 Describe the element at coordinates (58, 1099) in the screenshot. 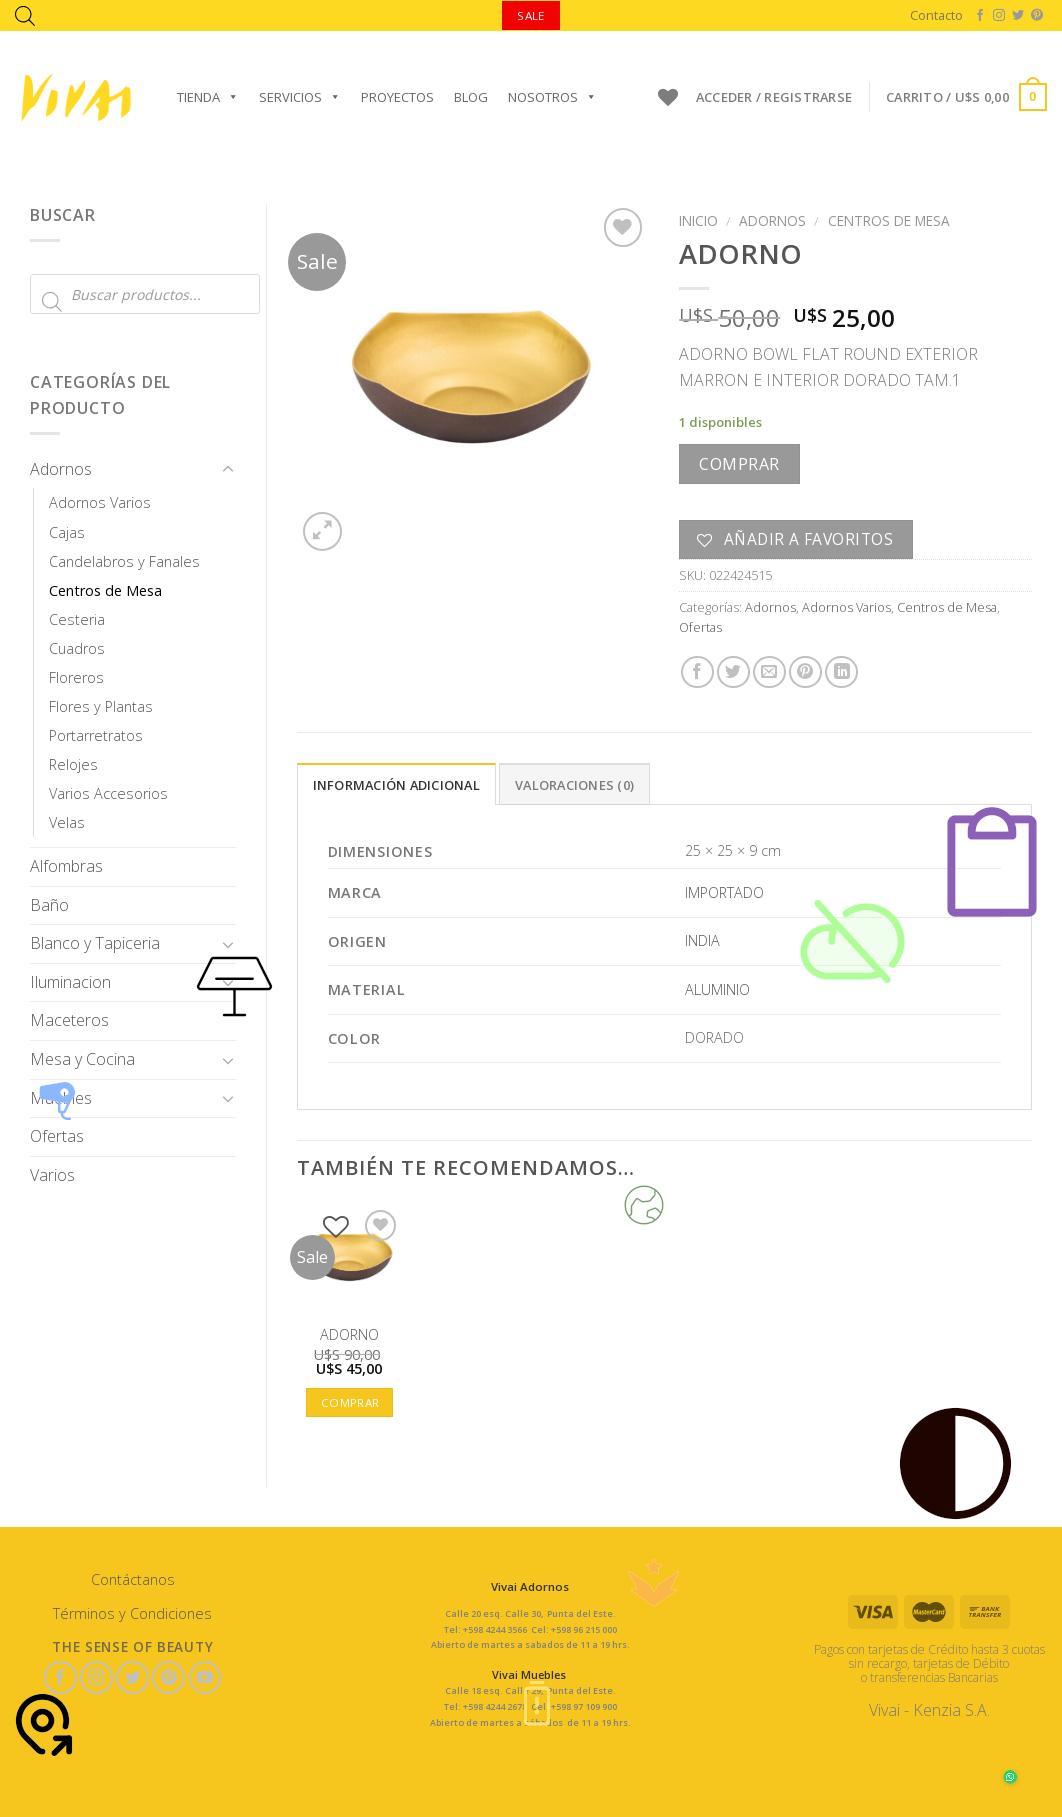

I see `access hair styling or beauty tools` at that location.